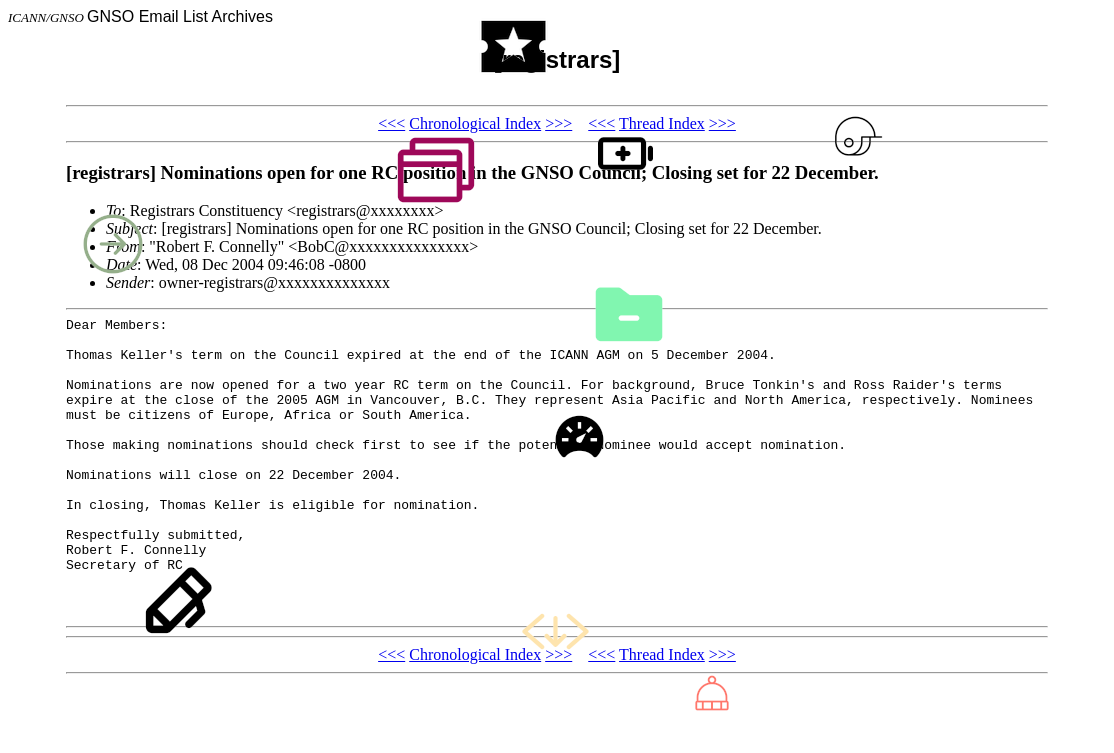 The width and height of the screenshot is (1114, 753). What do you see at coordinates (857, 137) in the screenshot?
I see `view baseball or sports content` at bounding box center [857, 137].